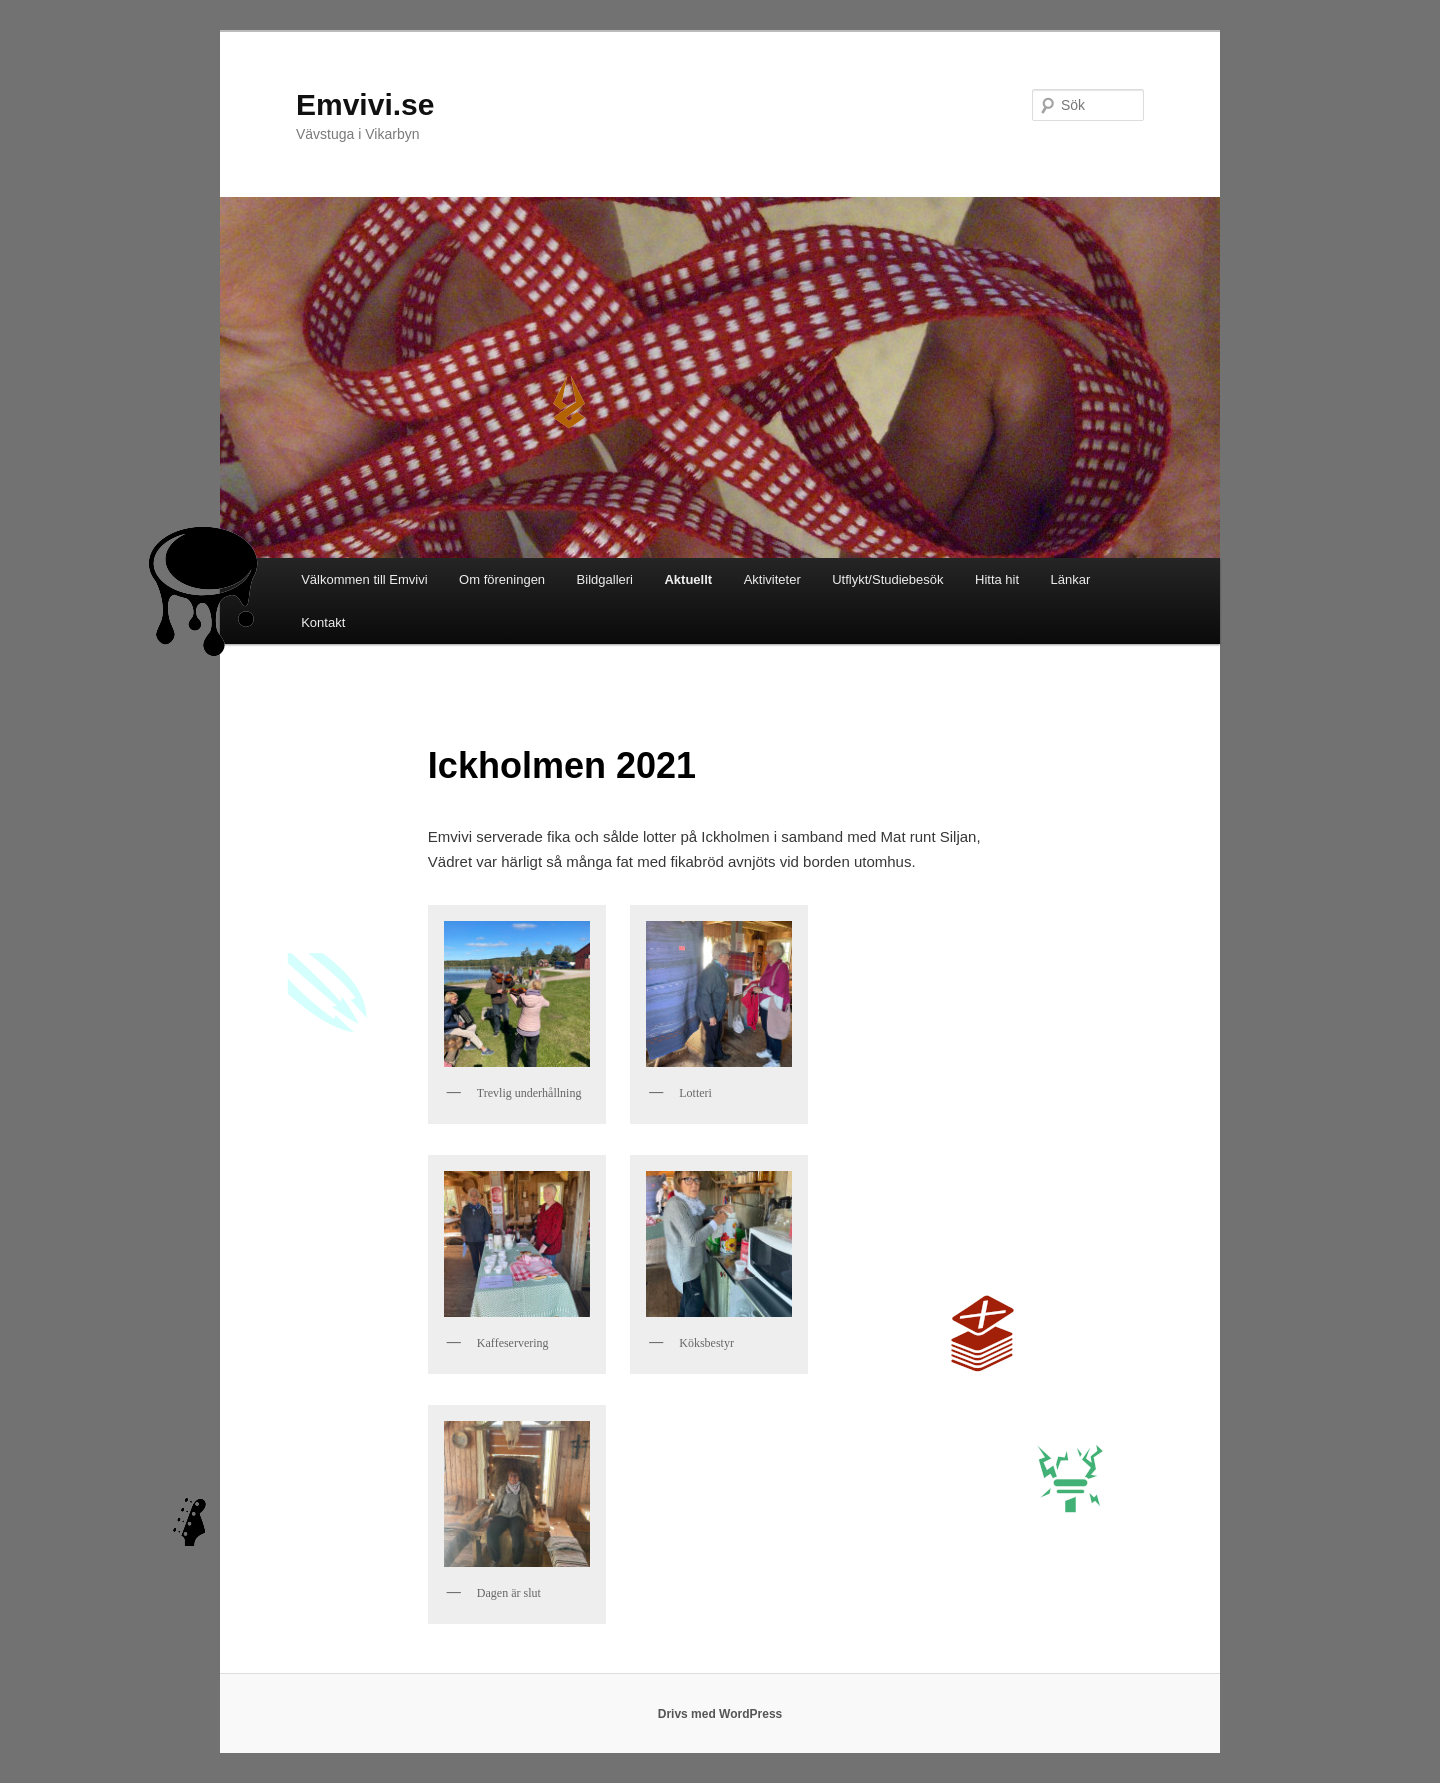  Describe the element at coordinates (202, 591) in the screenshot. I see `indicates slime or goo element in a game` at that location.